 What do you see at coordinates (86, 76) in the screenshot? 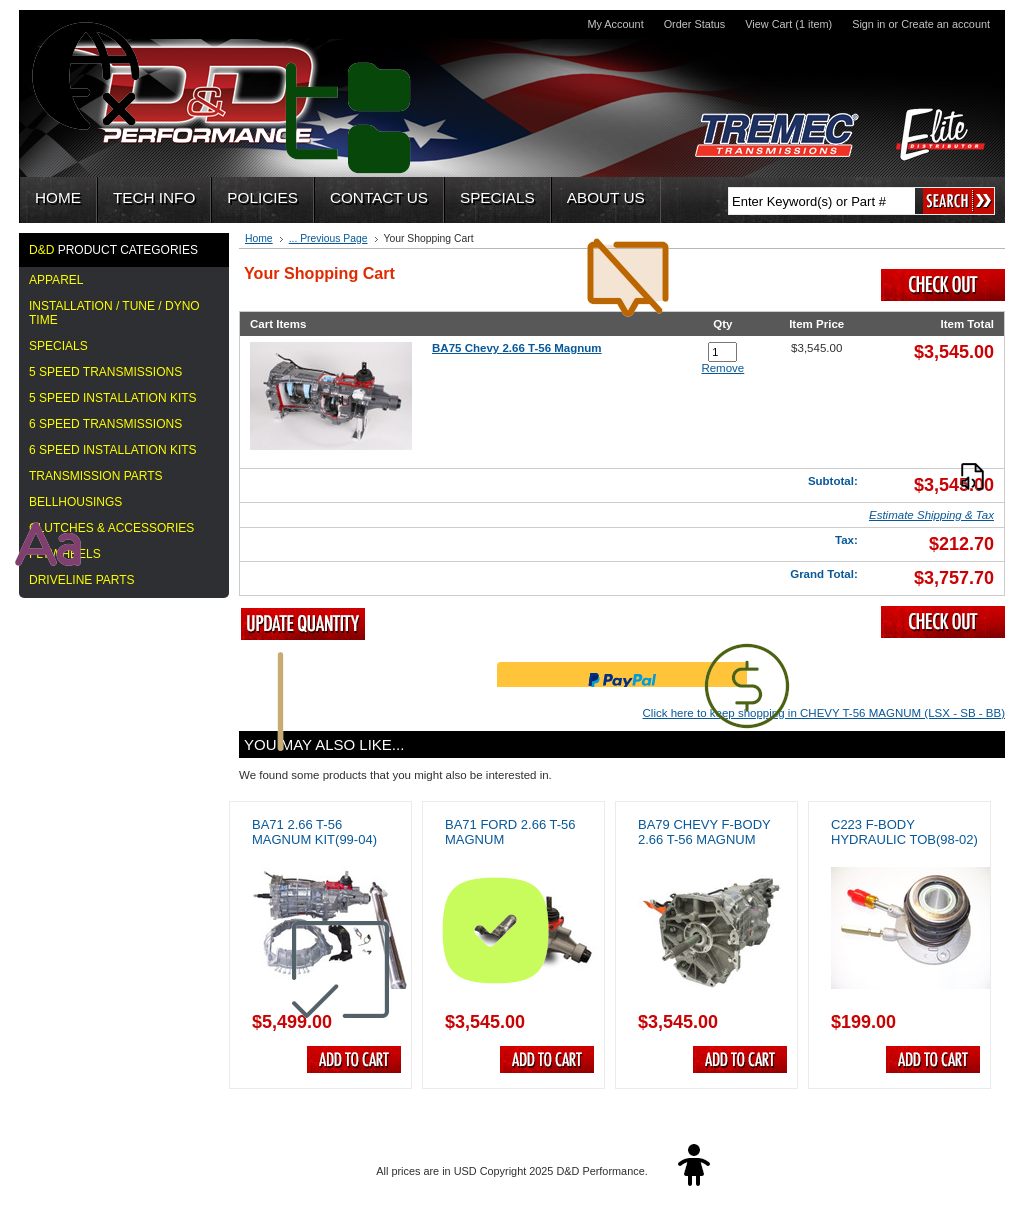
I see `no internet connection` at bounding box center [86, 76].